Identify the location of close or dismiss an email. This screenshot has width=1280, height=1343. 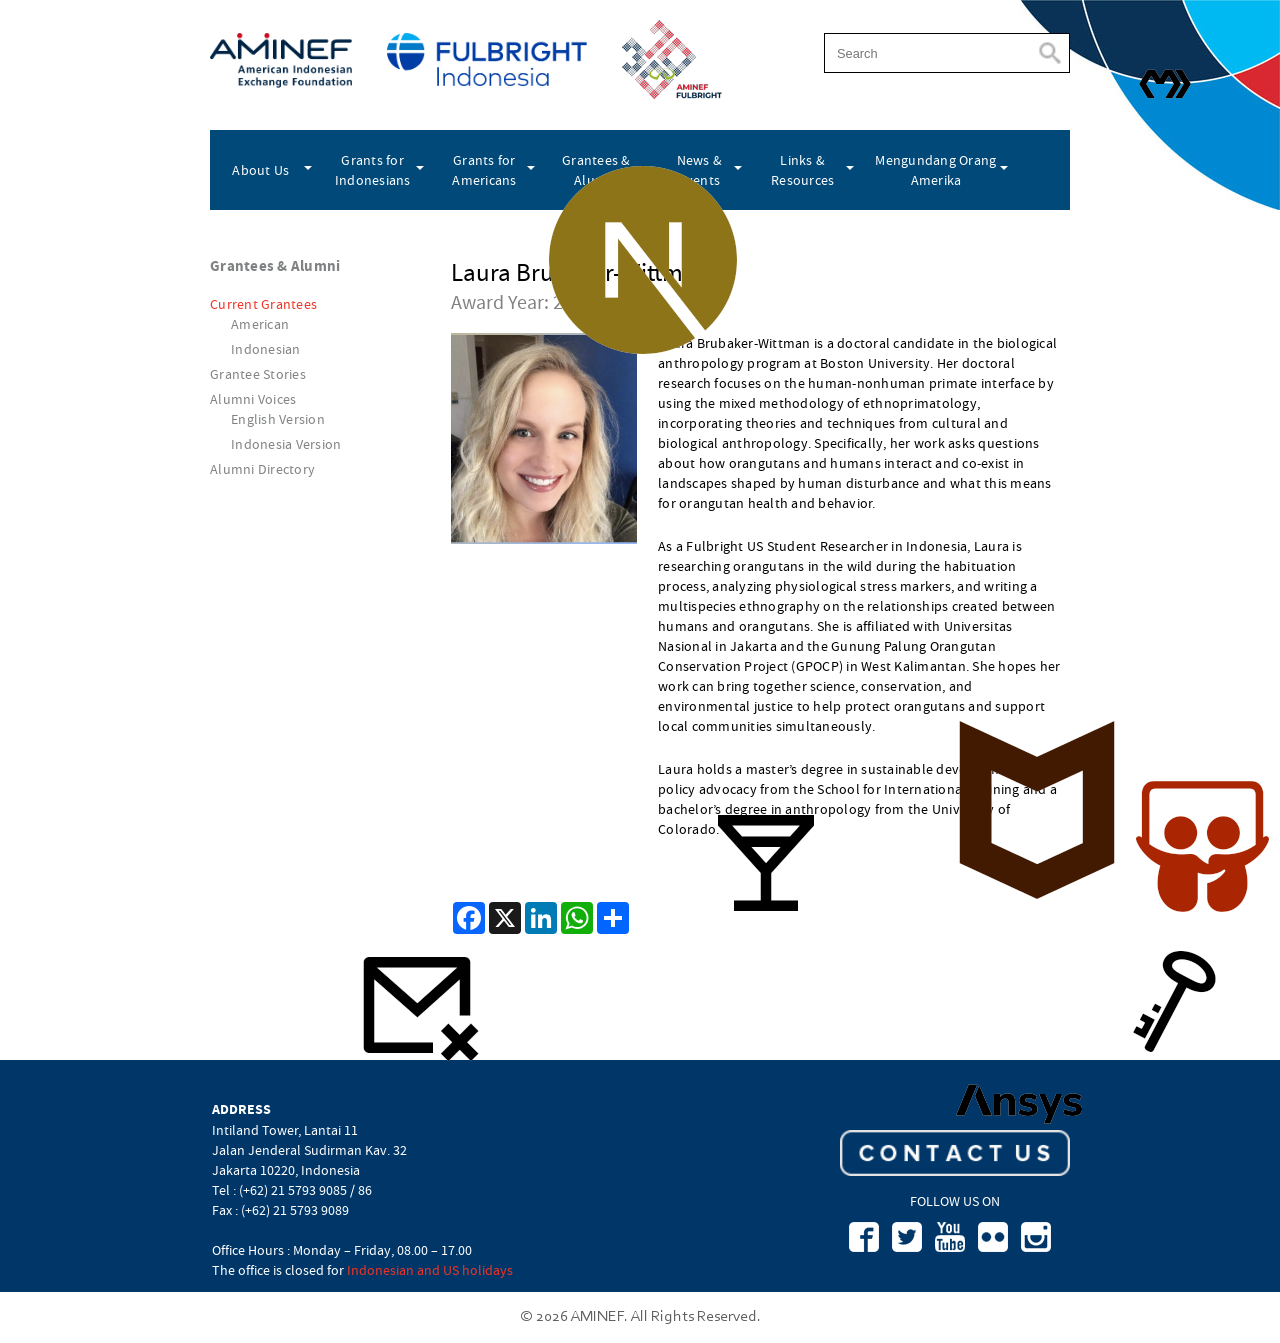
(417, 1005).